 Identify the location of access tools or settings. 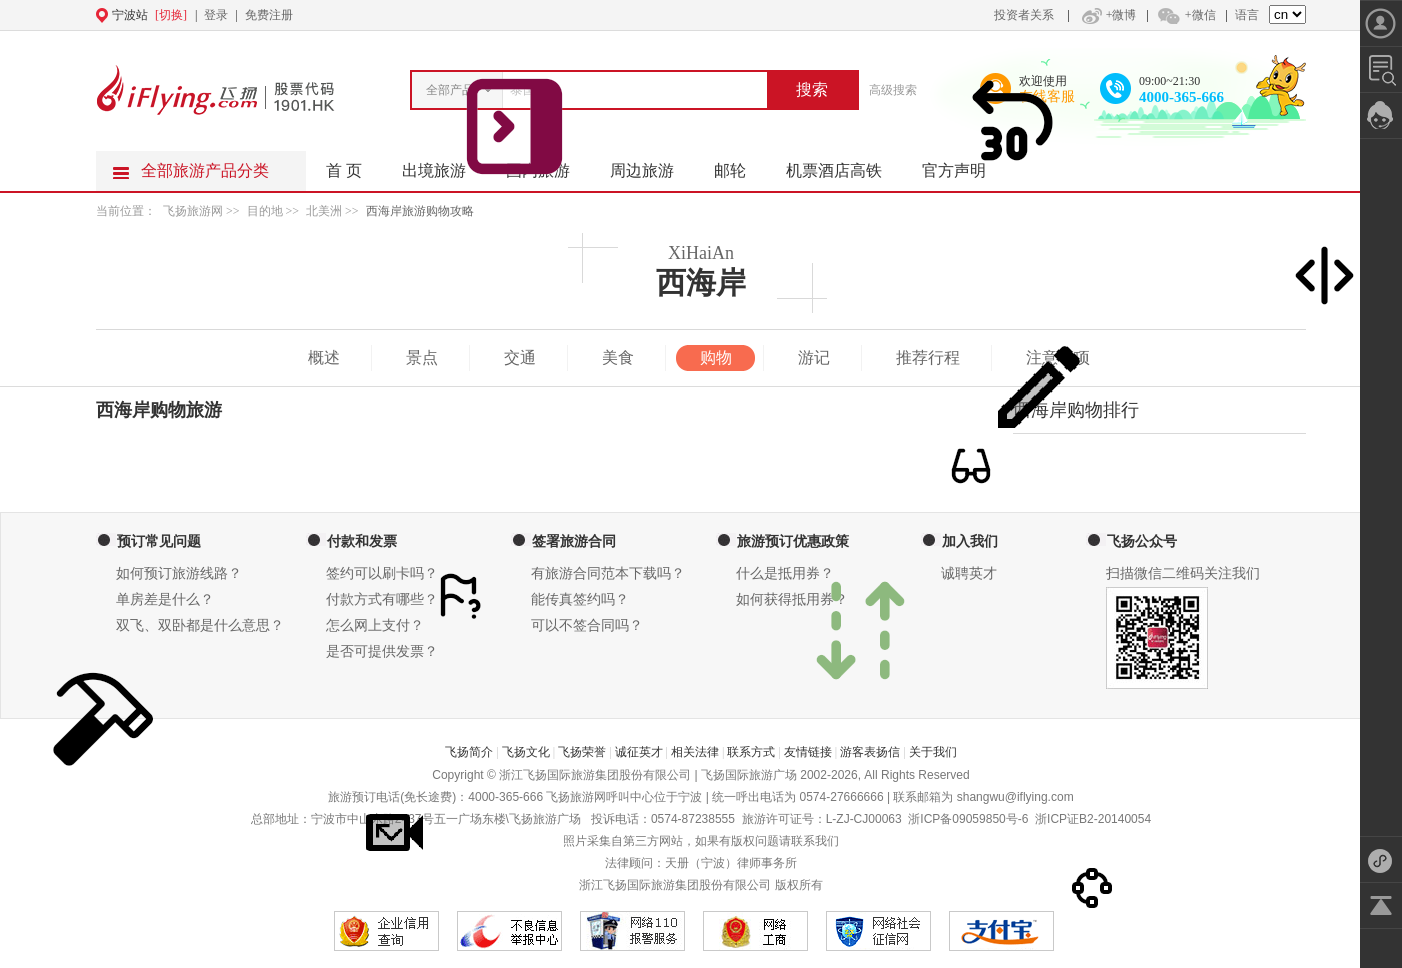
(98, 721).